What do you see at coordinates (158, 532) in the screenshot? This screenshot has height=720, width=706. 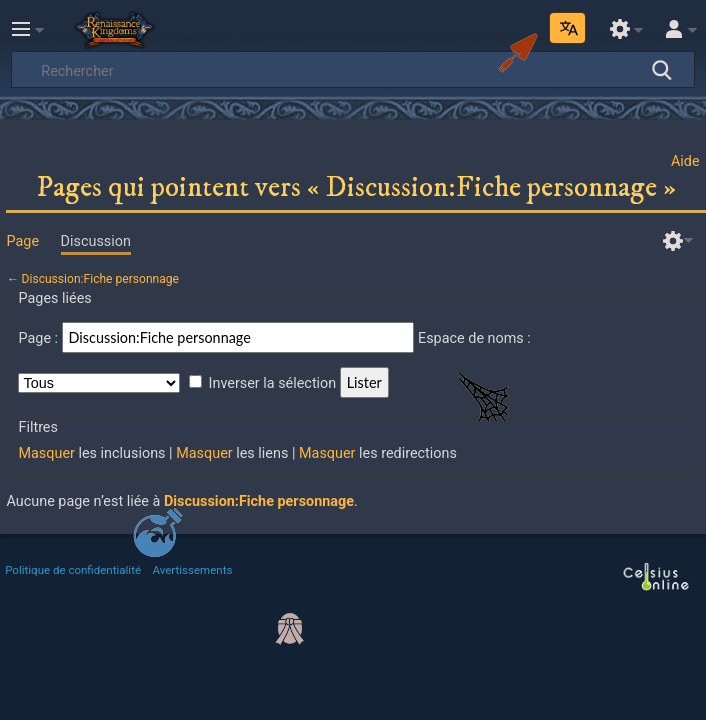 I see `use a fire potion or consumable item` at bounding box center [158, 532].